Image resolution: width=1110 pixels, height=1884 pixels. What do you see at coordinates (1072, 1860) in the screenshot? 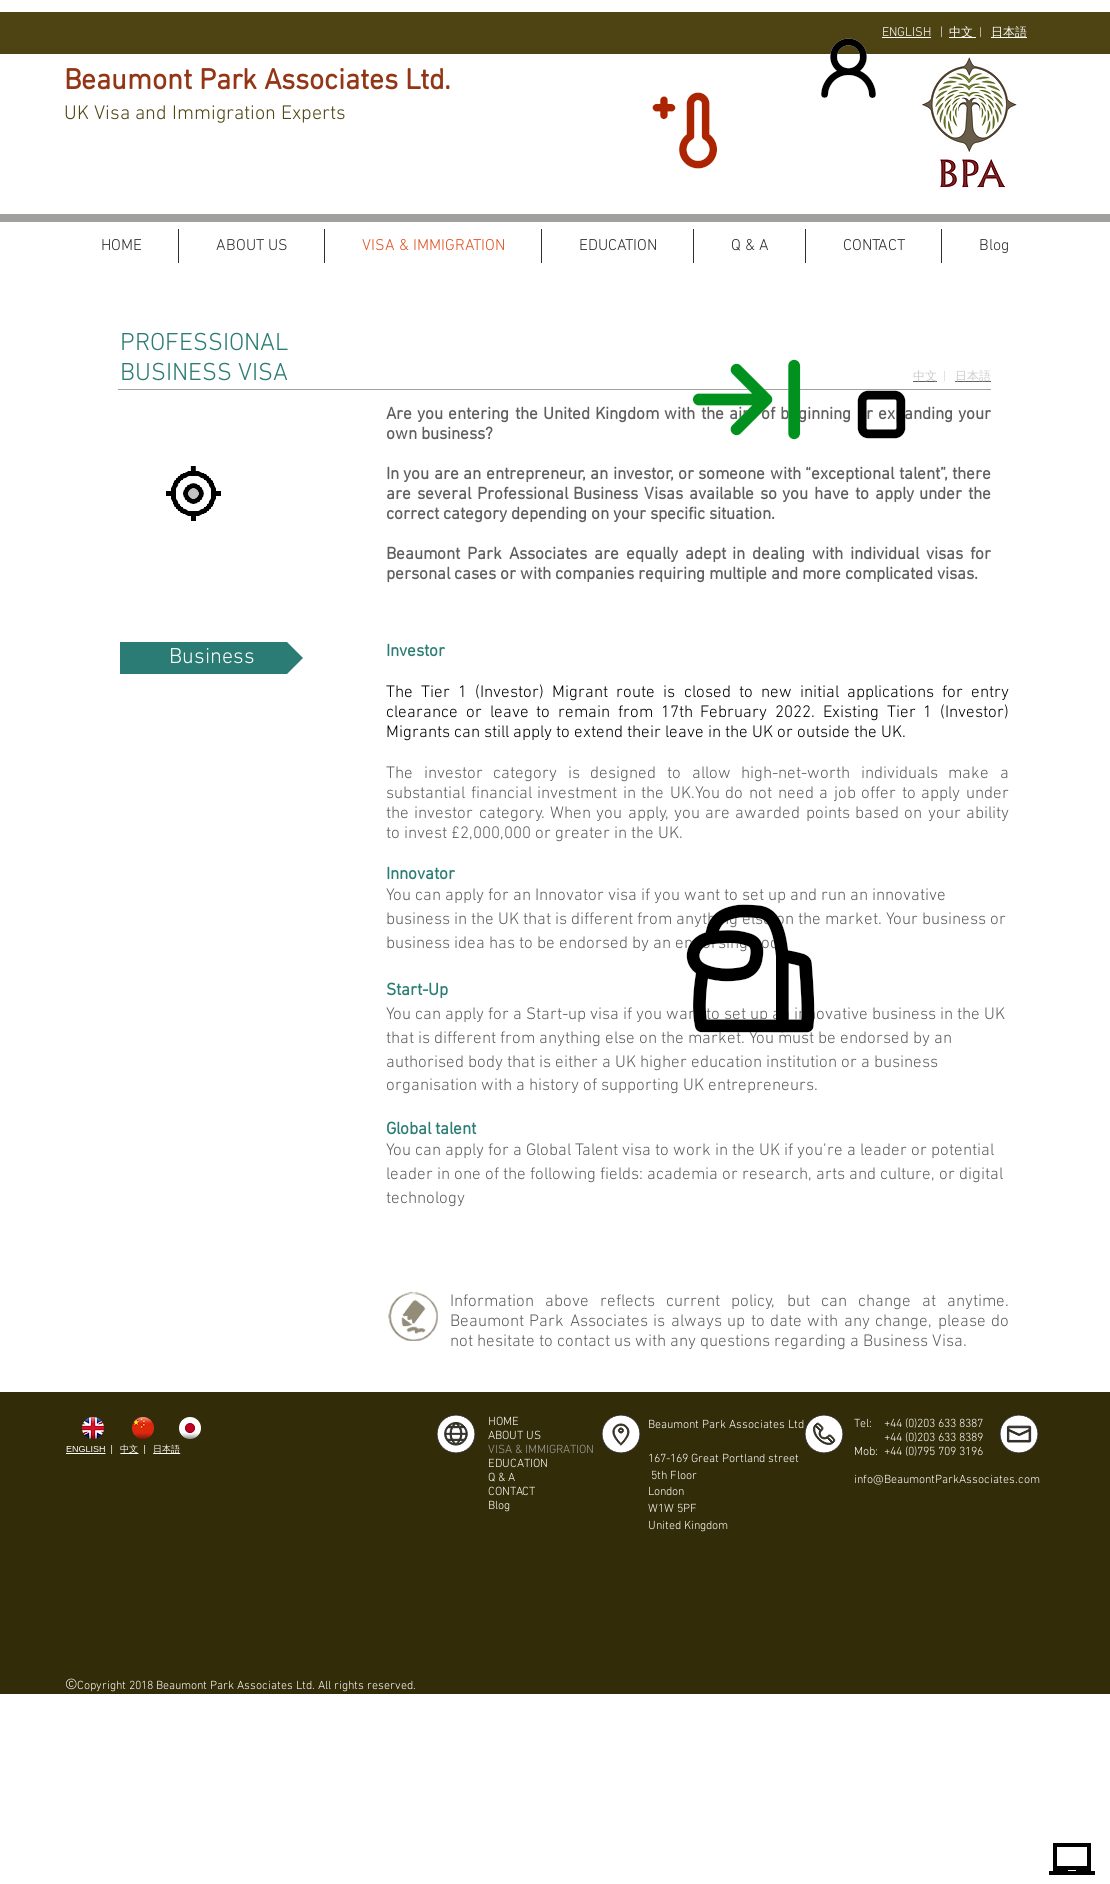
I see `access chromebook or laptop settings` at bounding box center [1072, 1860].